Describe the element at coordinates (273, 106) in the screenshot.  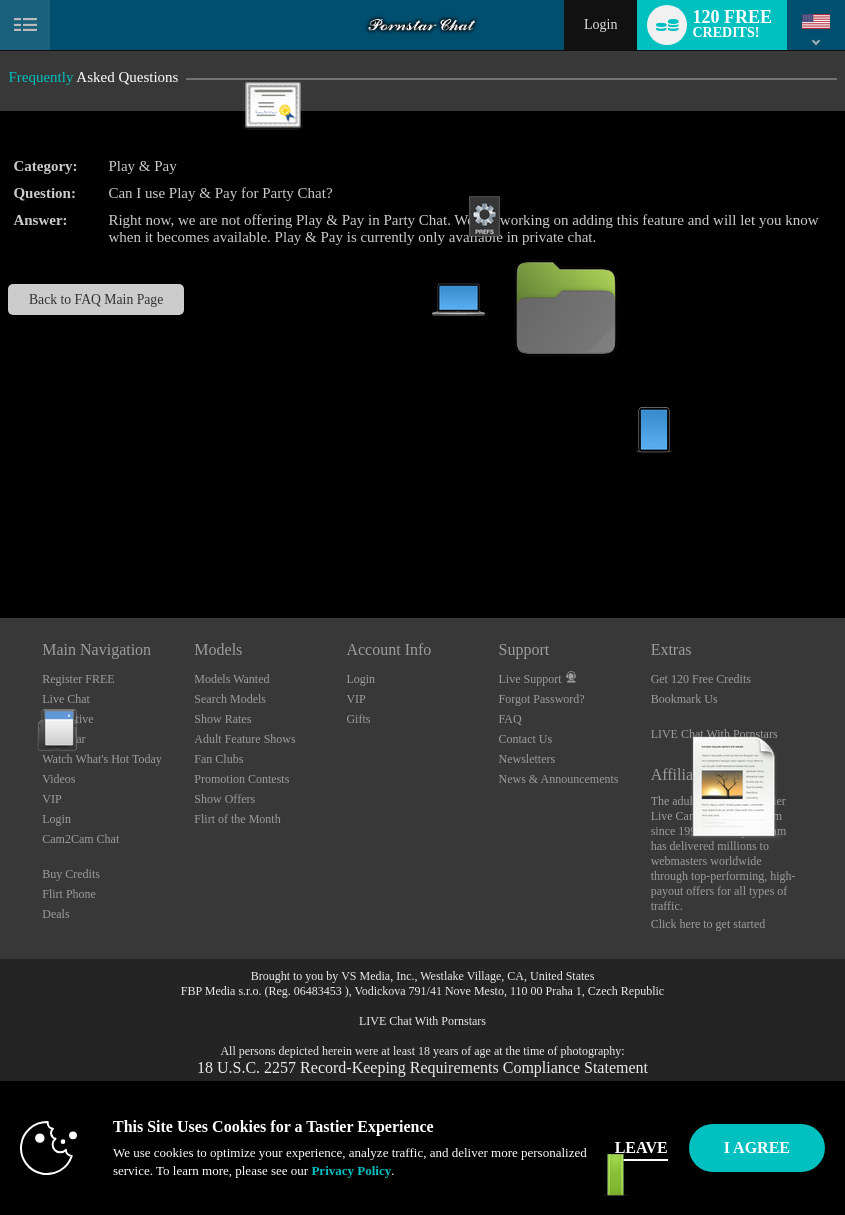
I see `indicates a certificate or credential file` at that location.